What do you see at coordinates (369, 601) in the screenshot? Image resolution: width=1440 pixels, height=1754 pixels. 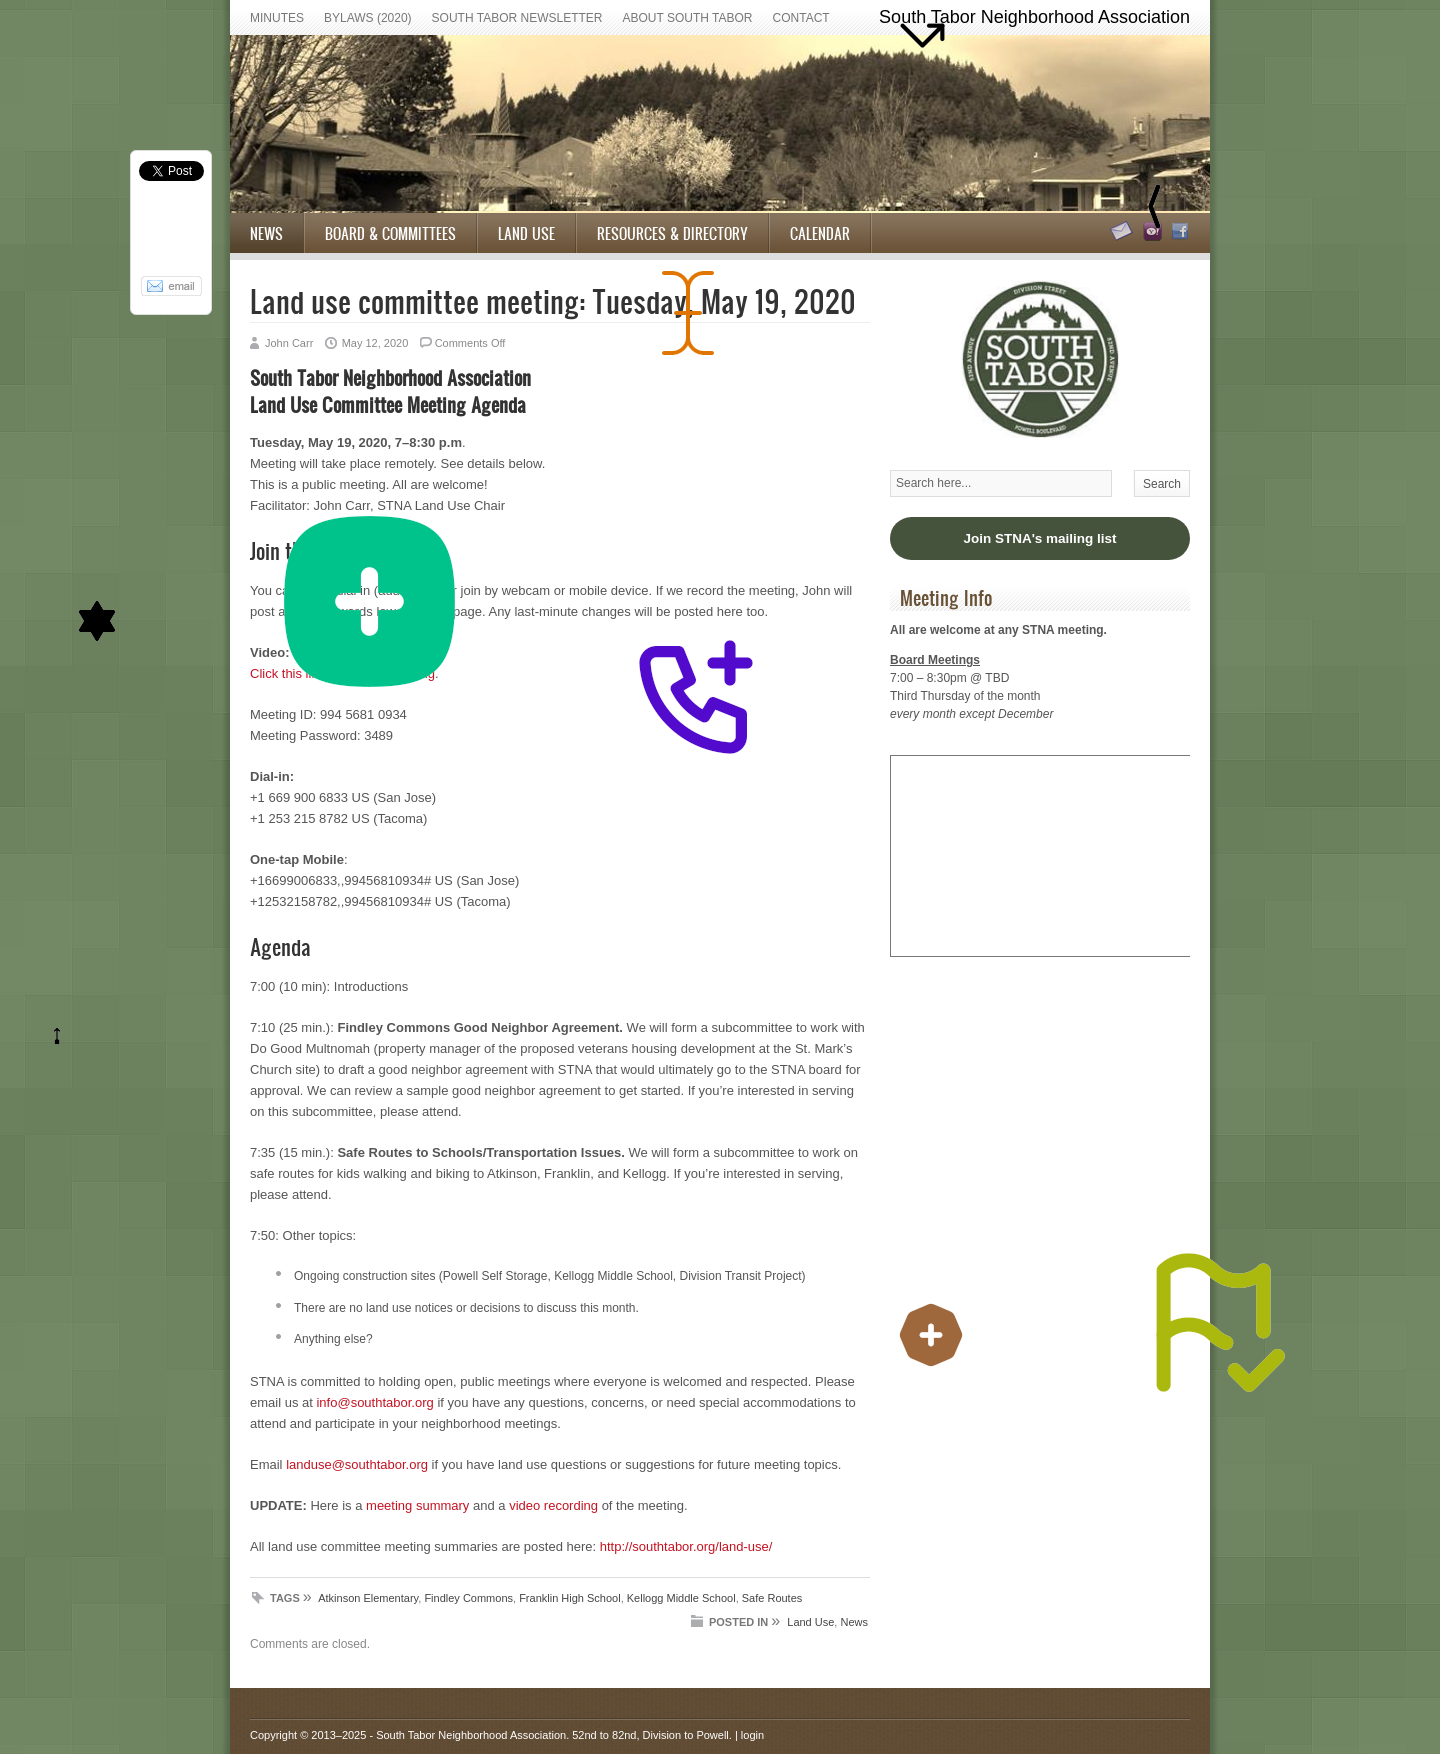 I see `add a new item` at bounding box center [369, 601].